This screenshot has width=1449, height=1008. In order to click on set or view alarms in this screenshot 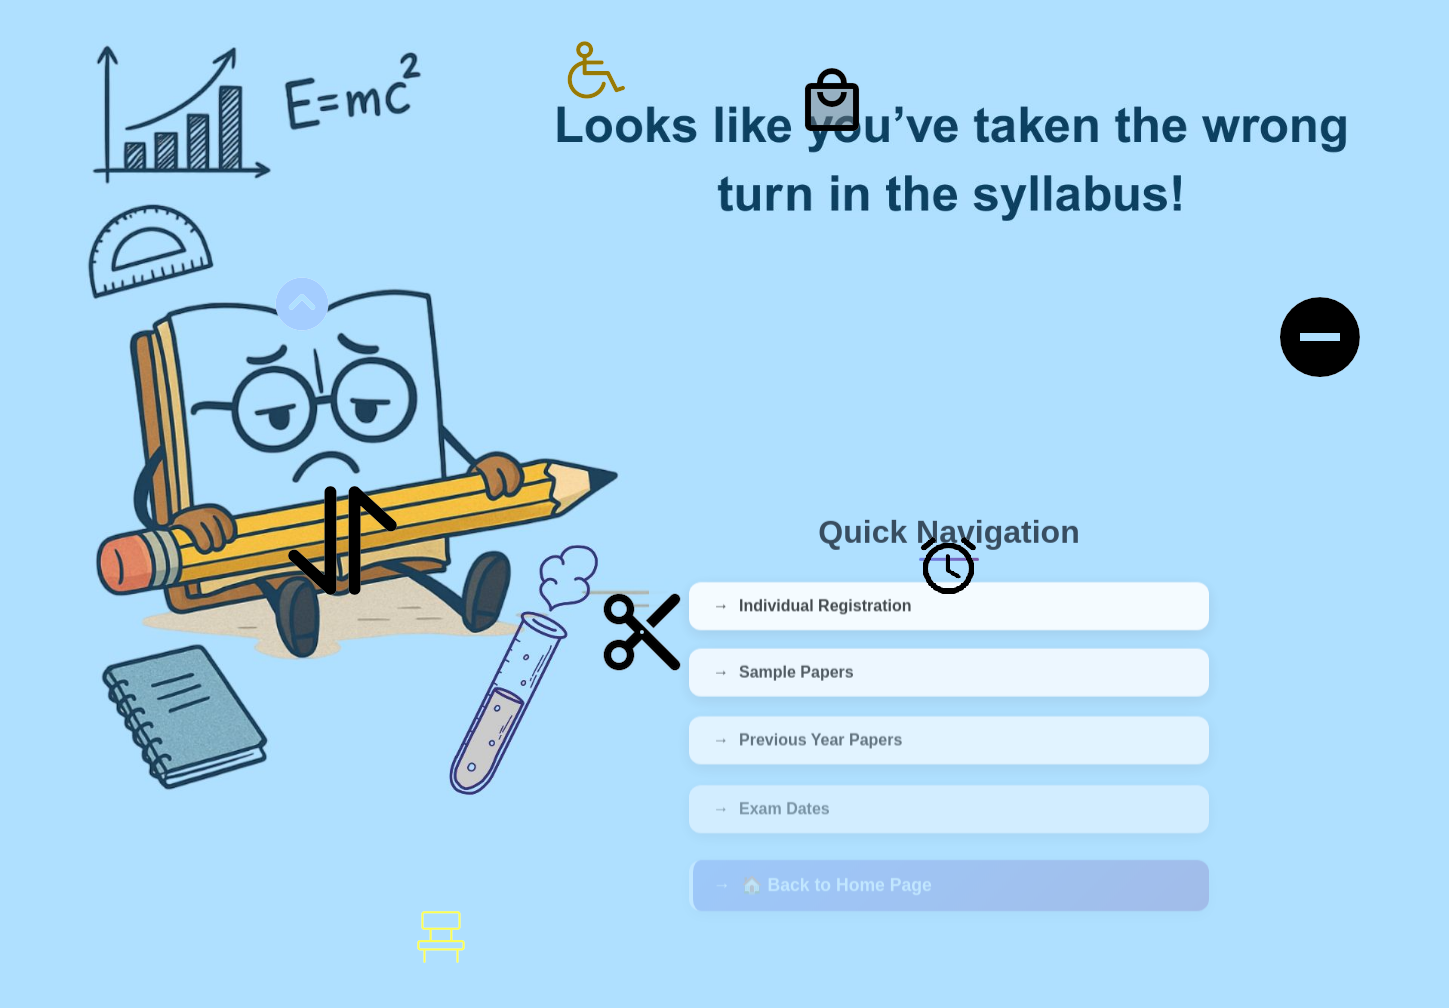, I will do `click(948, 565)`.